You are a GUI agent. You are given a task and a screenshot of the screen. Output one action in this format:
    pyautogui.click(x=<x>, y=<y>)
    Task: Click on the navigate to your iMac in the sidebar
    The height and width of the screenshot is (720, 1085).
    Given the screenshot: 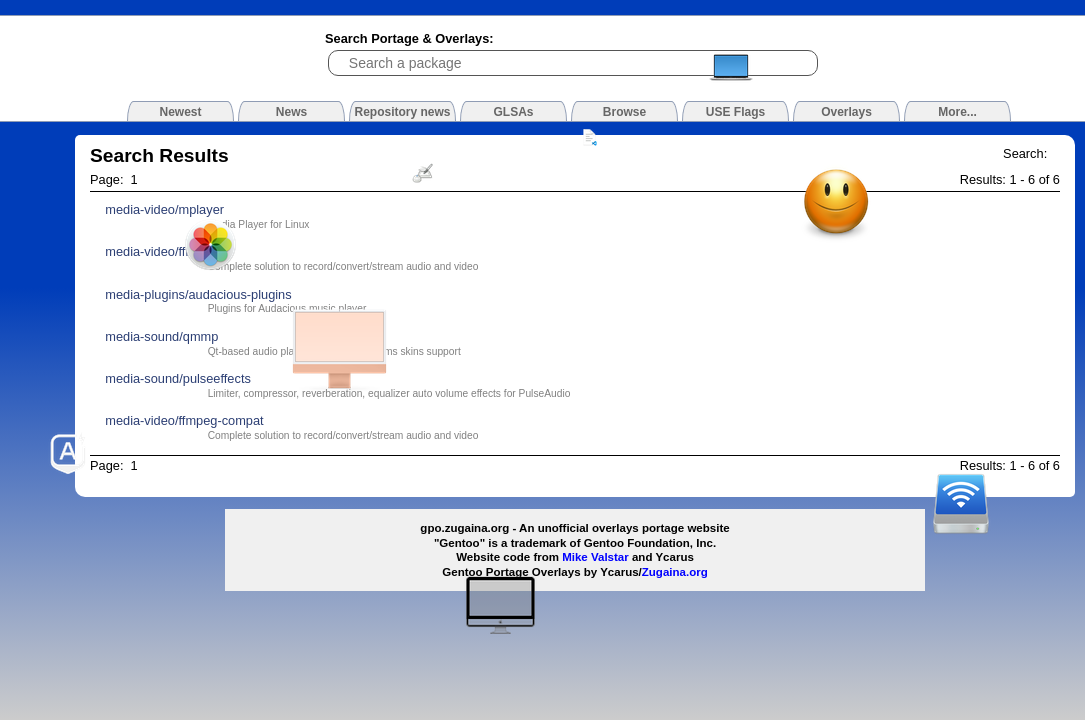 What is the action you would take?
    pyautogui.click(x=500, y=606)
    